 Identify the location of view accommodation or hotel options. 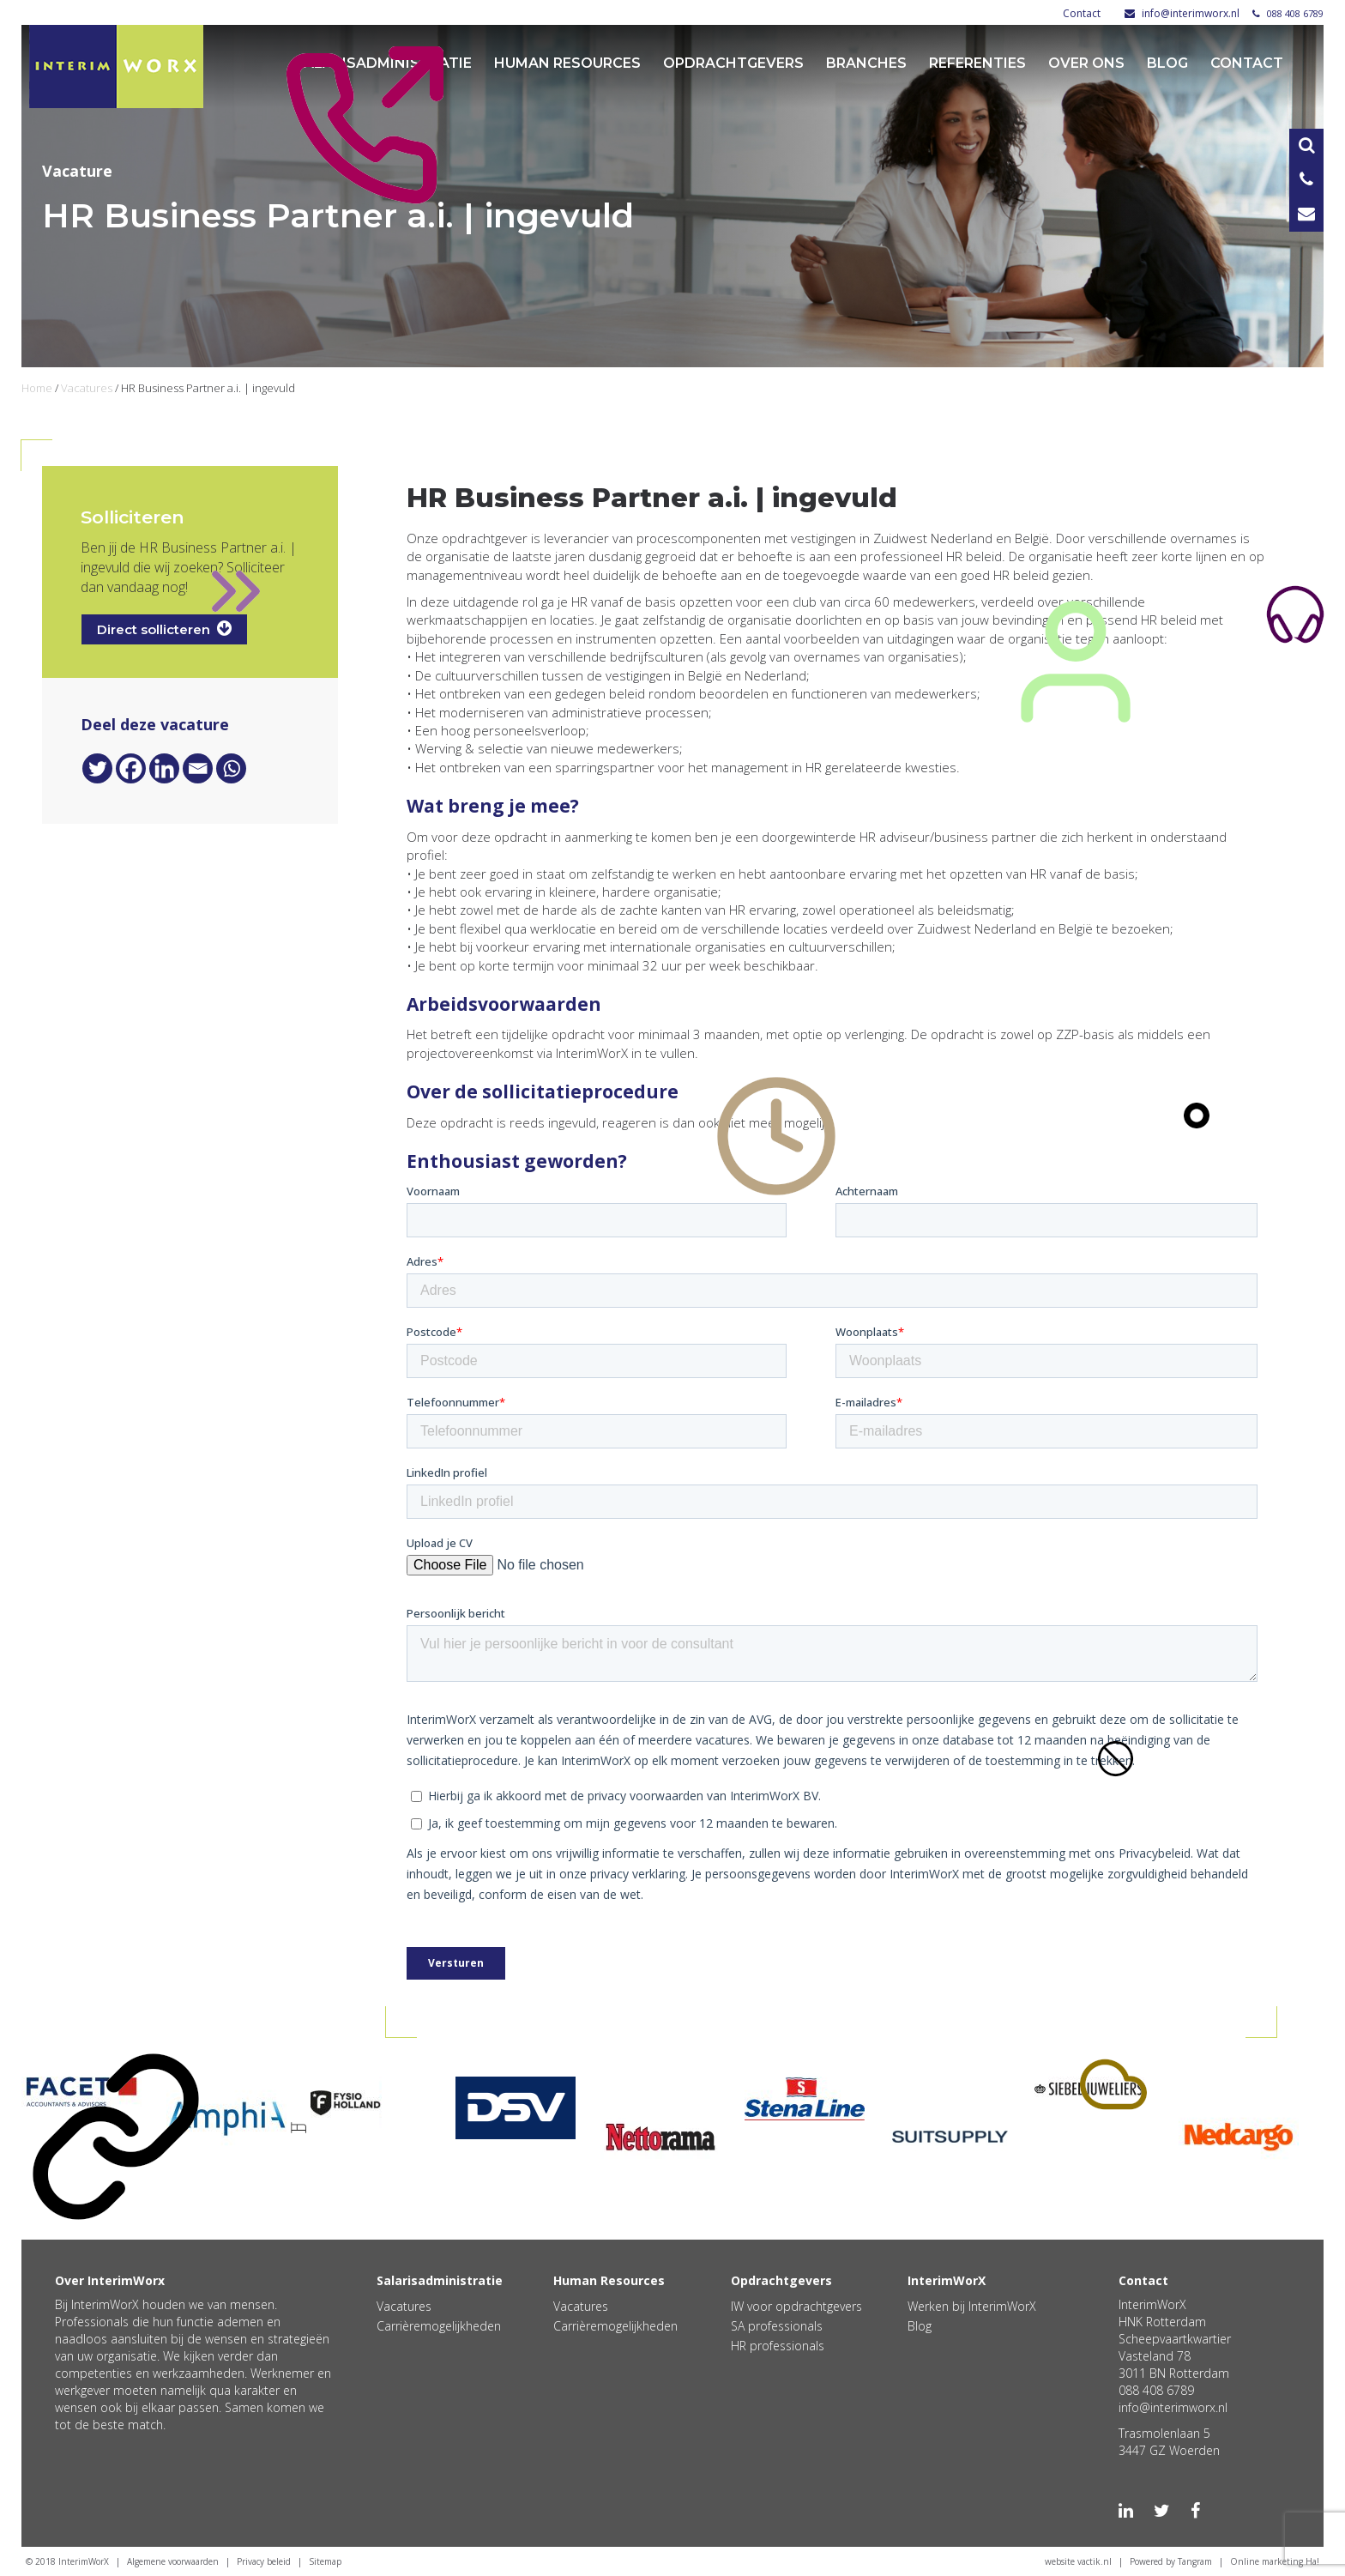
(298, 2127).